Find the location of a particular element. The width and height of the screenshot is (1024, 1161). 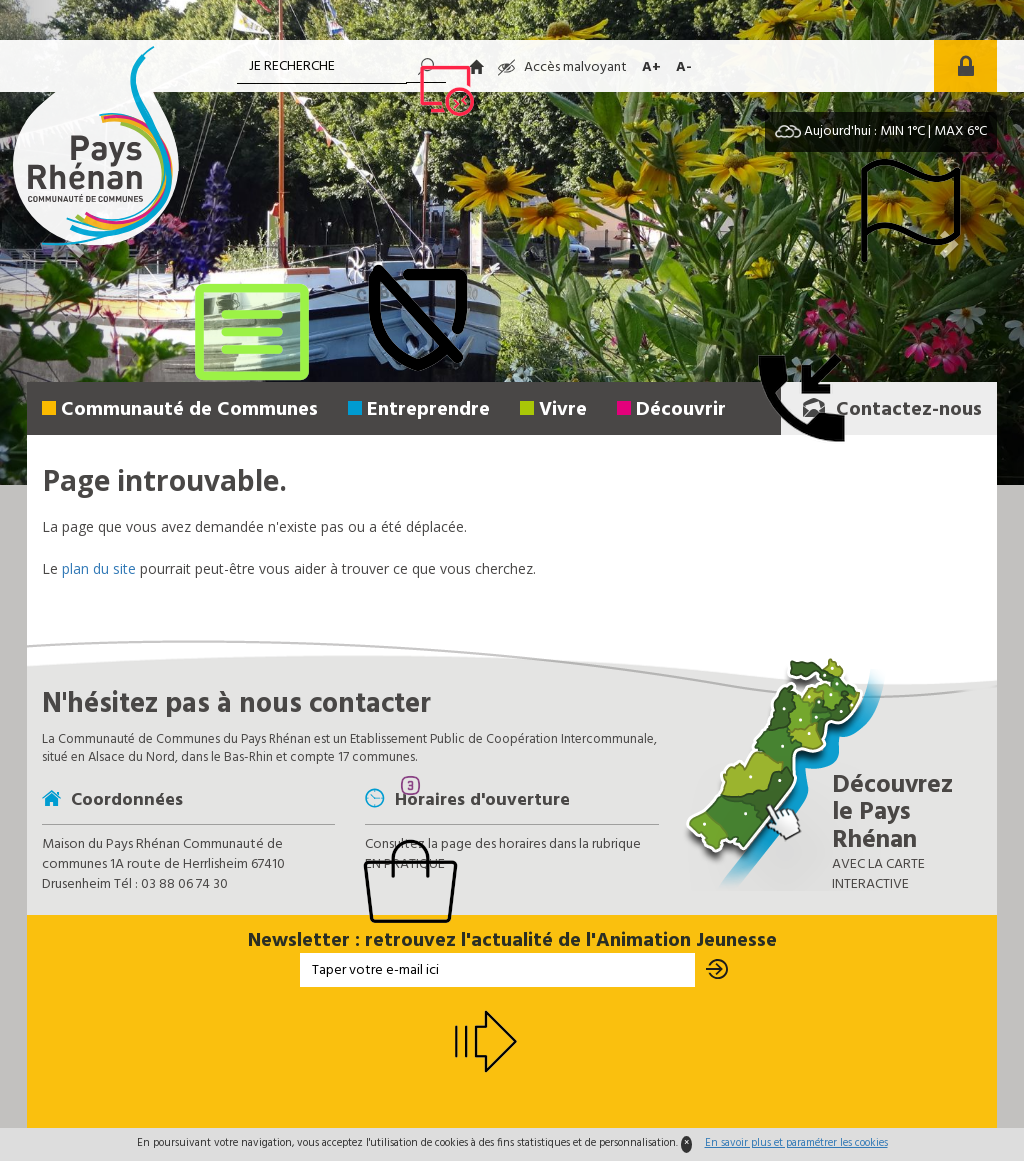

flag or report content is located at coordinates (906, 208).